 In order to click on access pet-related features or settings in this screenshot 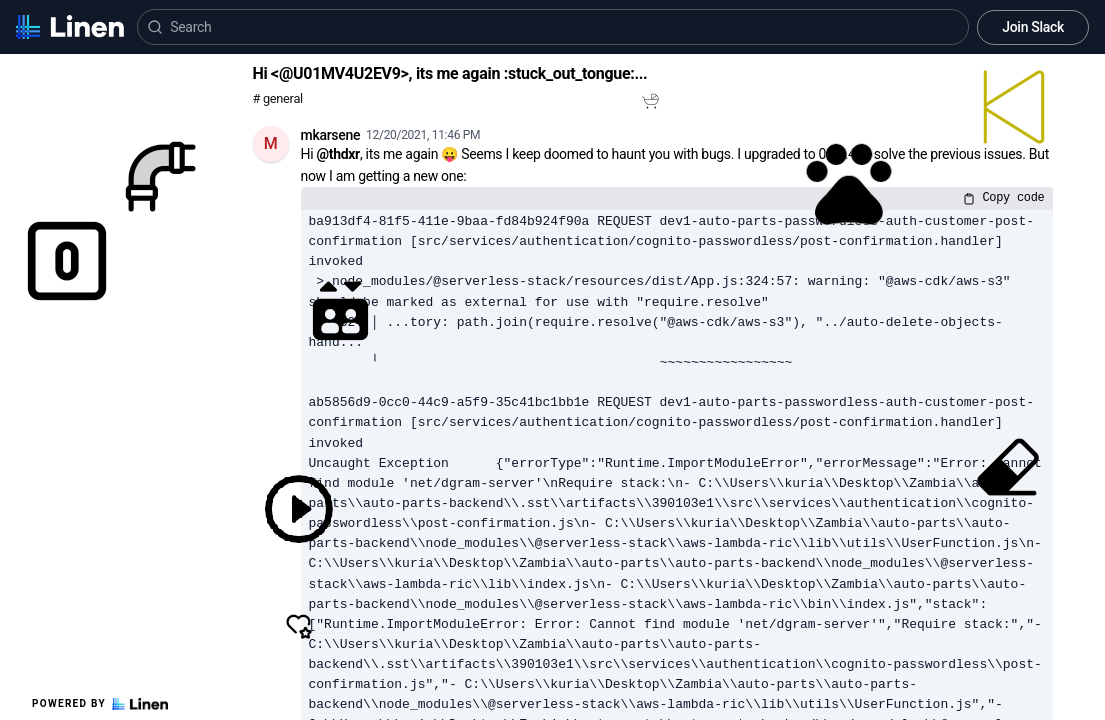, I will do `click(849, 182)`.